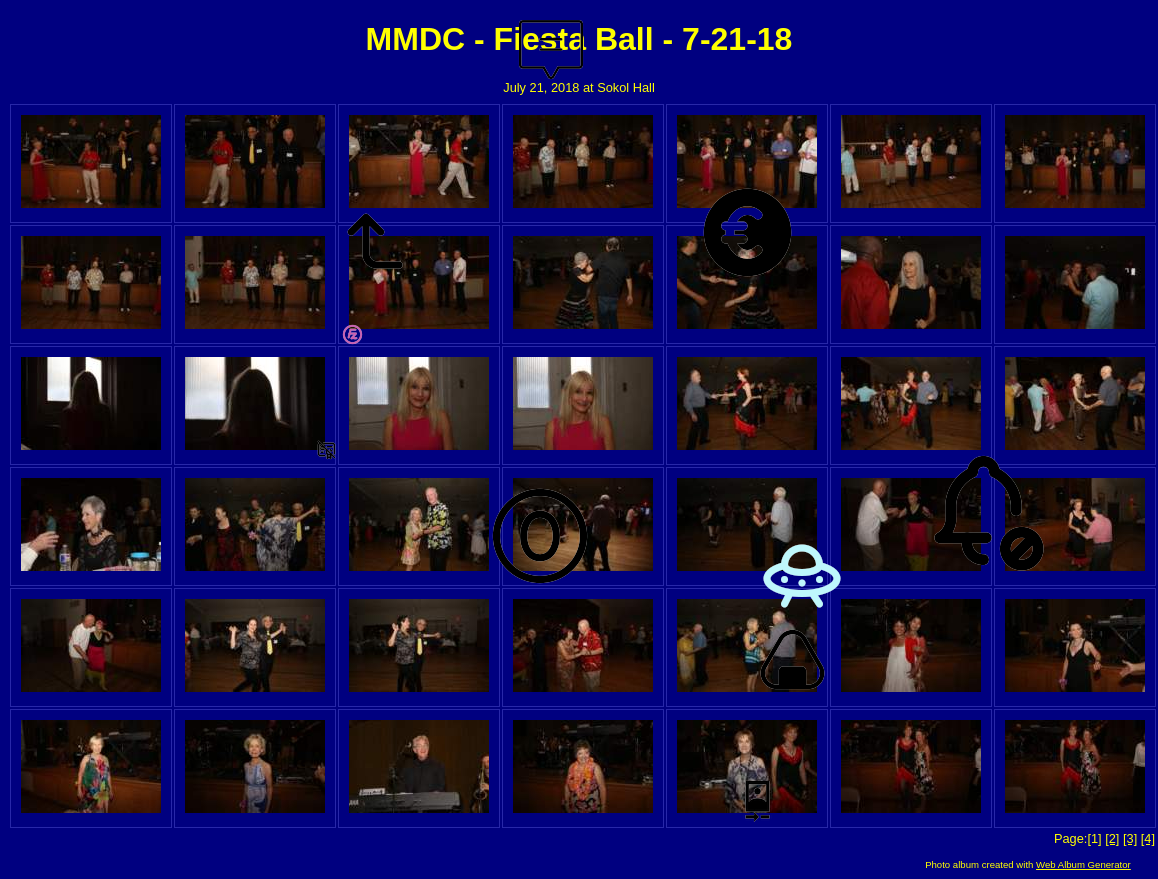 The height and width of the screenshot is (879, 1158). I want to click on view balance in euros, so click(747, 232).